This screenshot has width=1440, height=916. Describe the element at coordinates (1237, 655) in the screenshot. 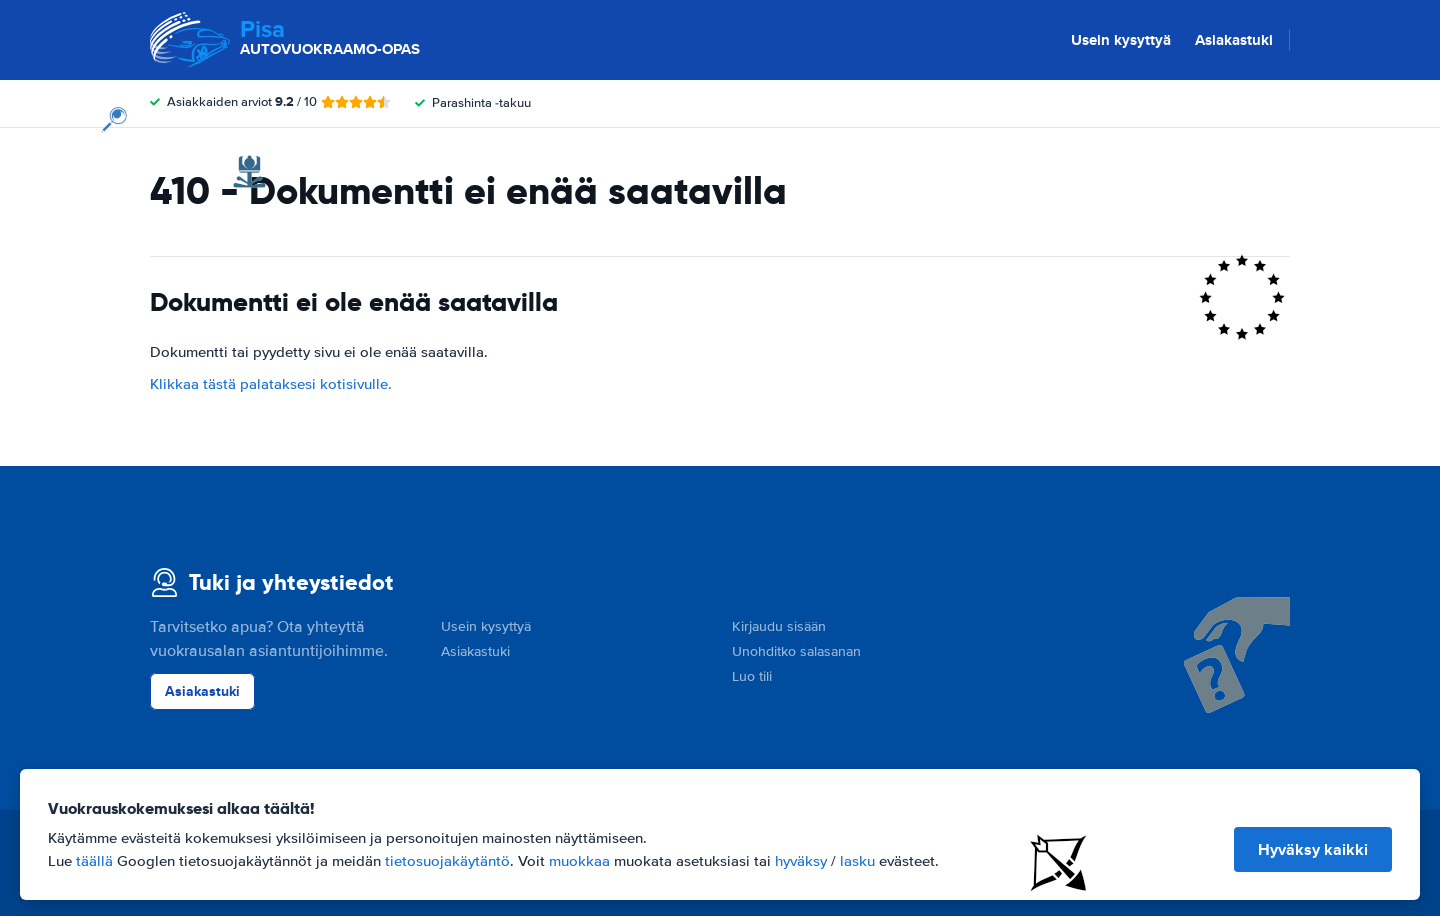

I see `draw a random card from the deck` at that location.